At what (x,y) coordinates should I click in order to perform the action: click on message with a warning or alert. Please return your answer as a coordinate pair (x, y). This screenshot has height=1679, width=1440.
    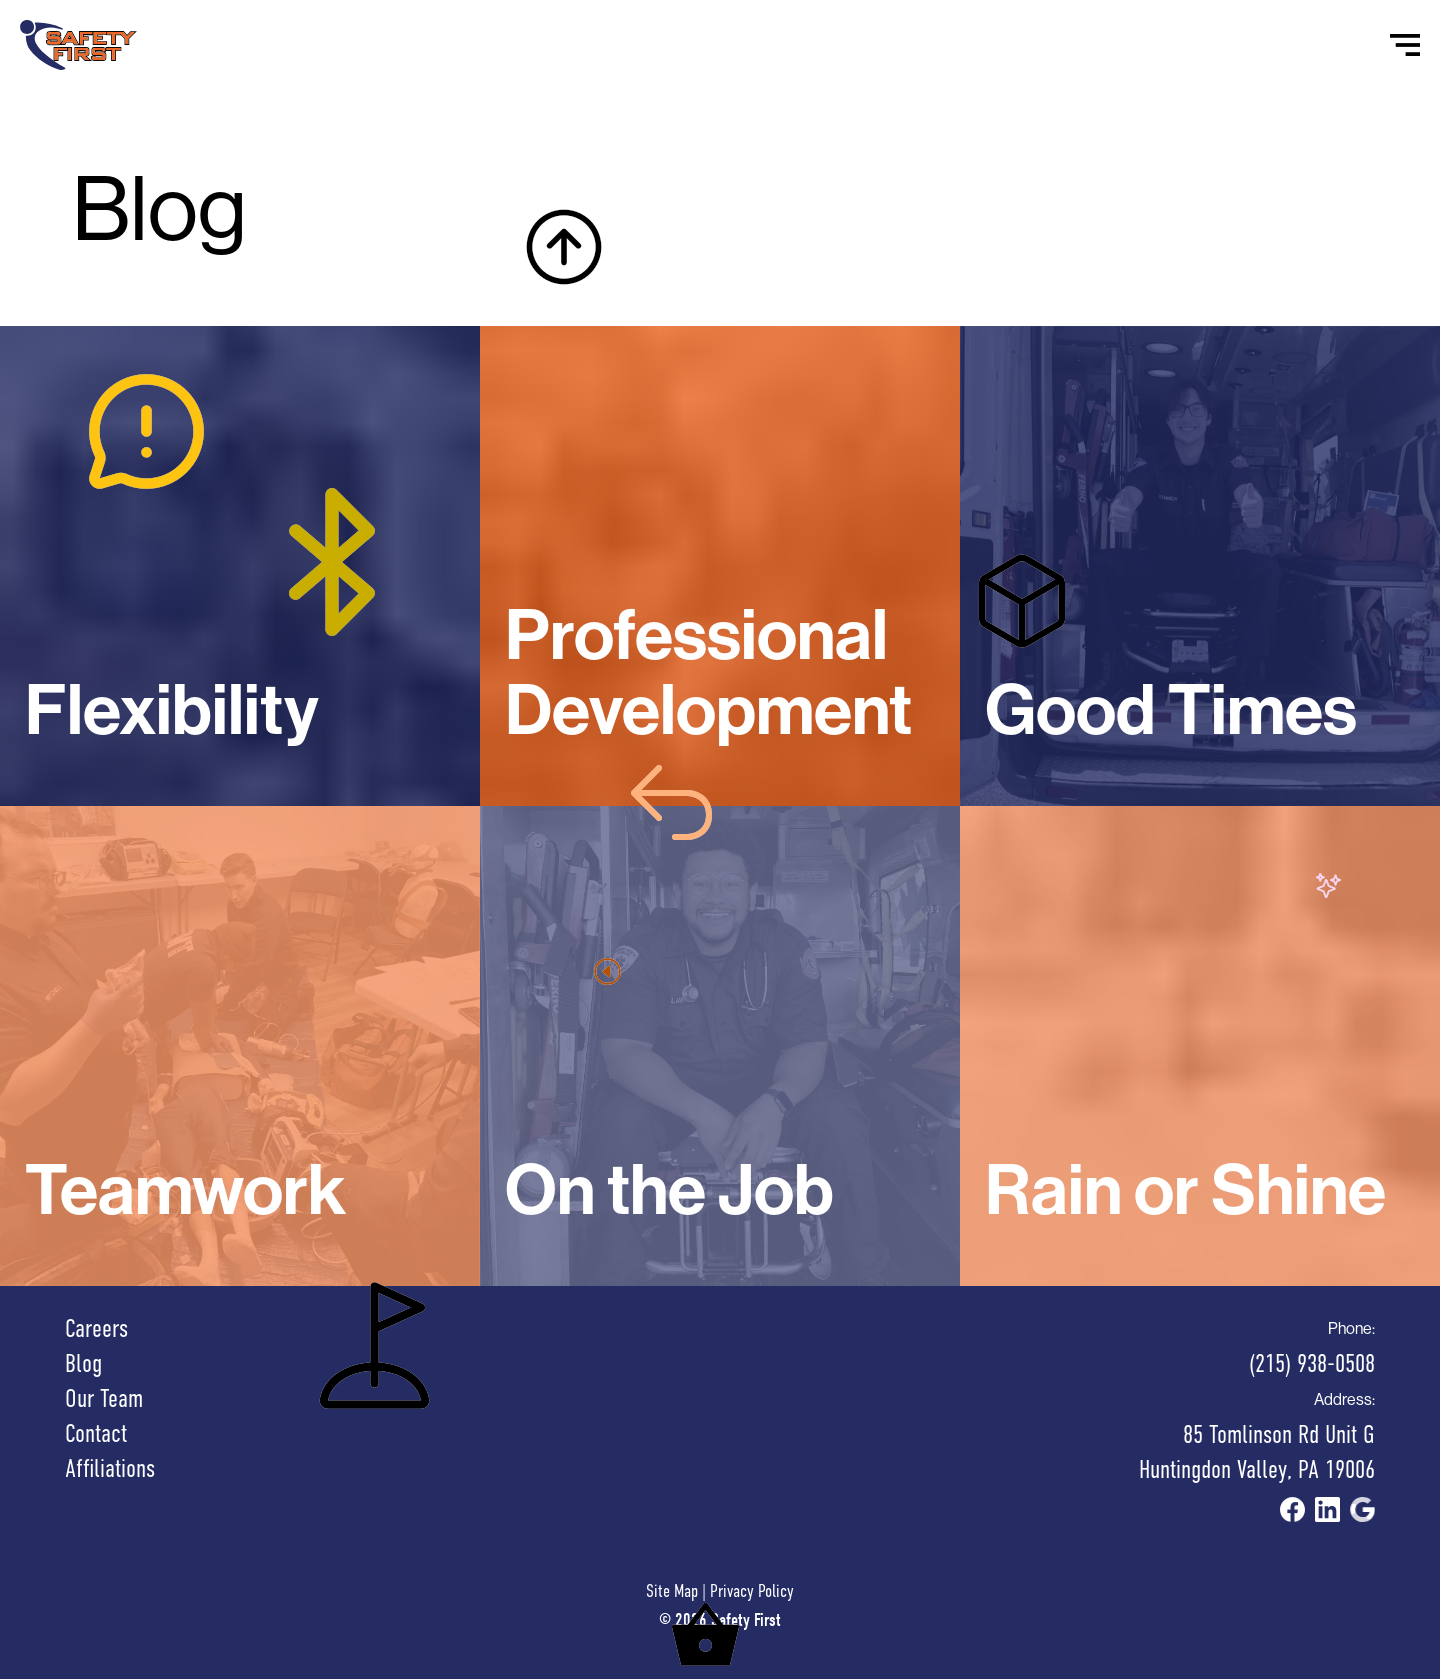
    Looking at the image, I should click on (146, 431).